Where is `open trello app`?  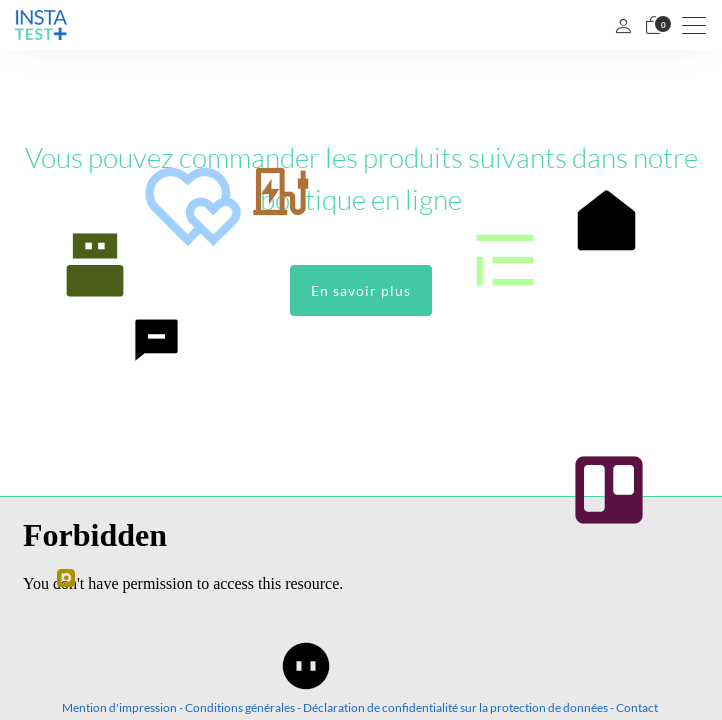 open trello app is located at coordinates (609, 490).